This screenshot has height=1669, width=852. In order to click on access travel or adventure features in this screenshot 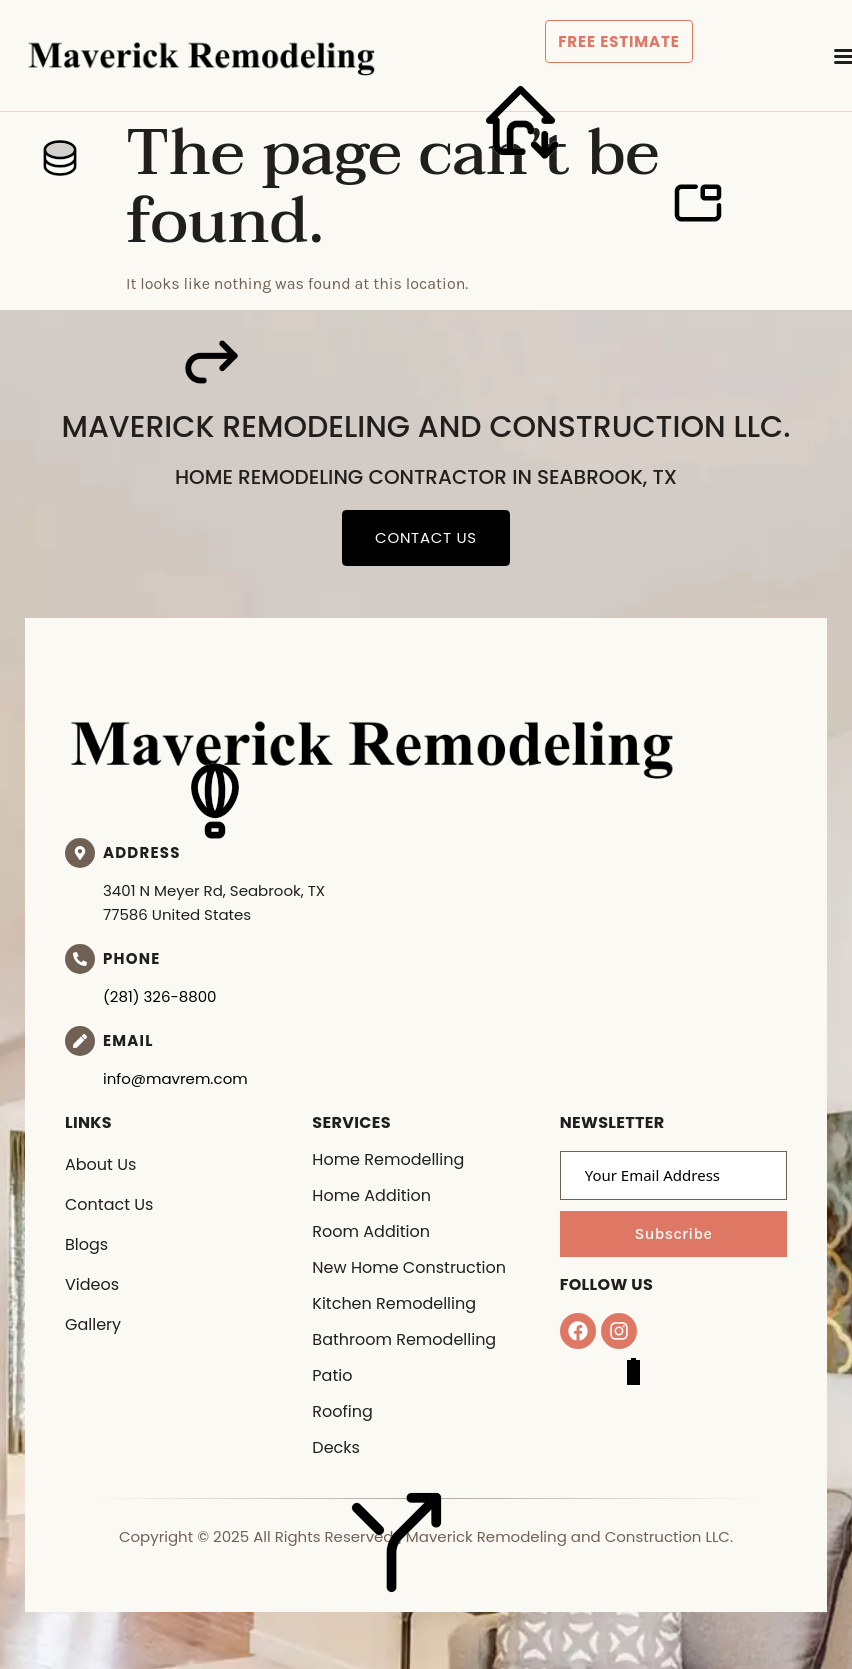, I will do `click(215, 801)`.